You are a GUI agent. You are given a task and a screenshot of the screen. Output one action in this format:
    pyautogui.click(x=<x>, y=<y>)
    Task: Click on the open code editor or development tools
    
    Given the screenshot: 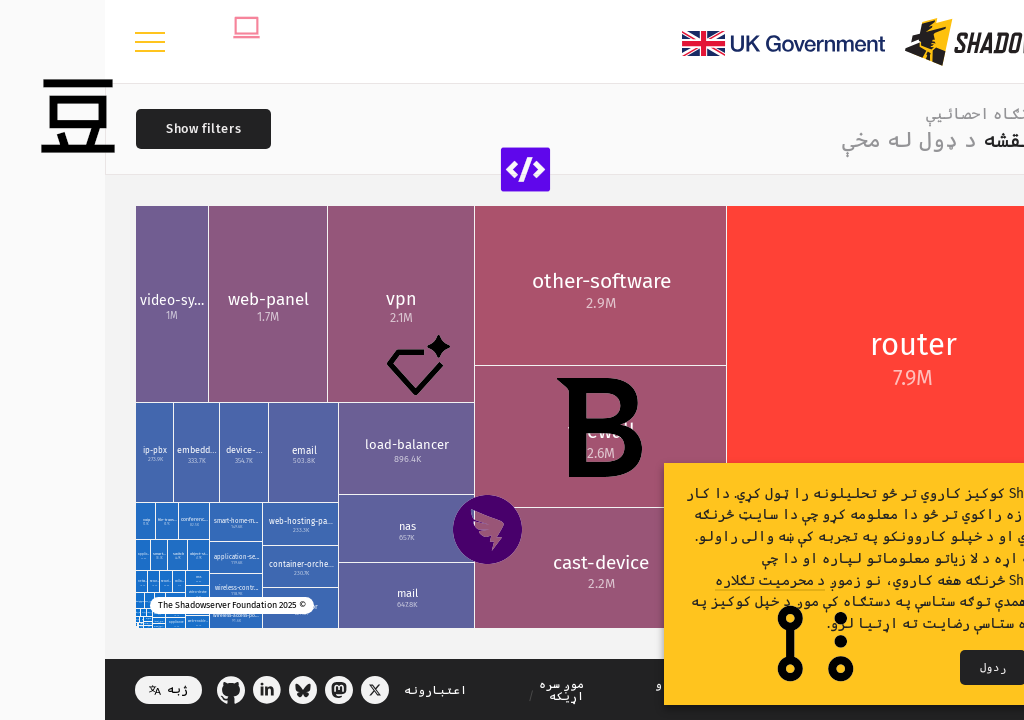 What is the action you would take?
    pyautogui.click(x=525, y=169)
    